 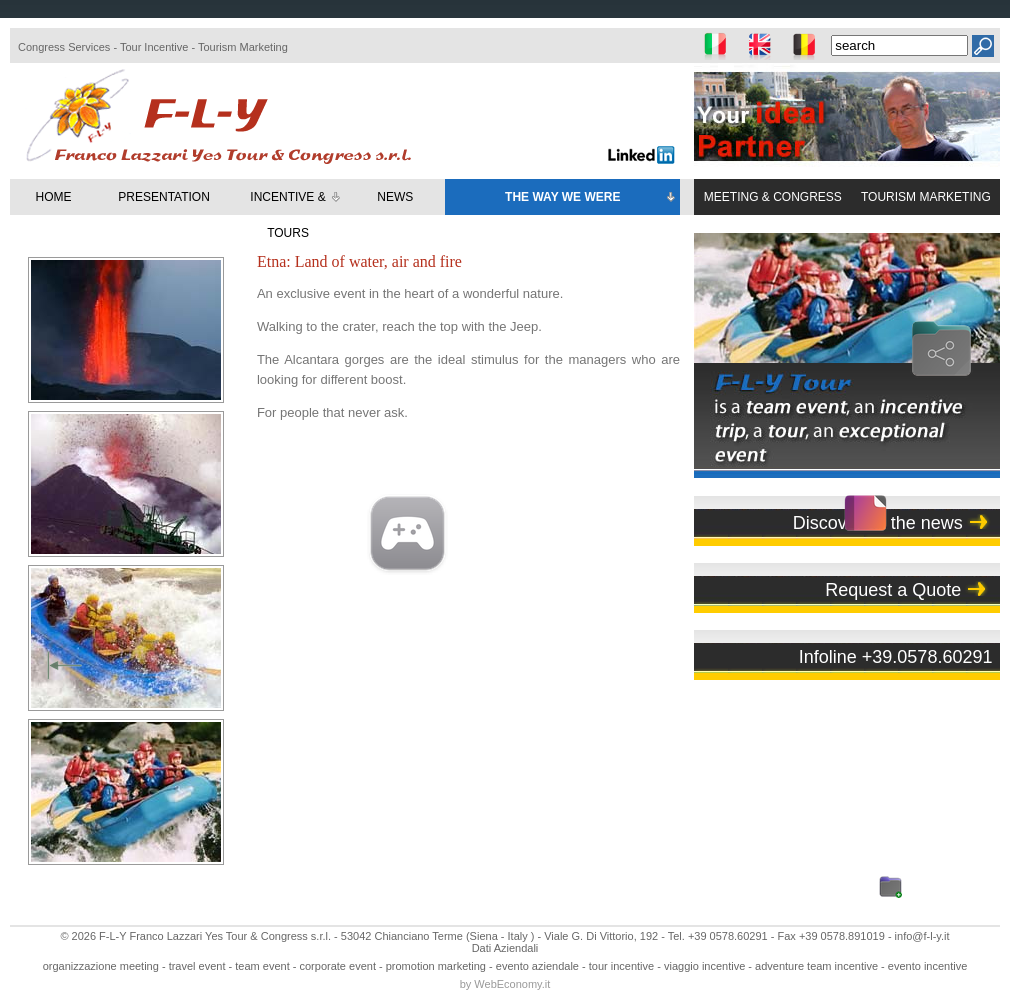 I want to click on go to the first item in a list or sequence, so click(x=64, y=665).